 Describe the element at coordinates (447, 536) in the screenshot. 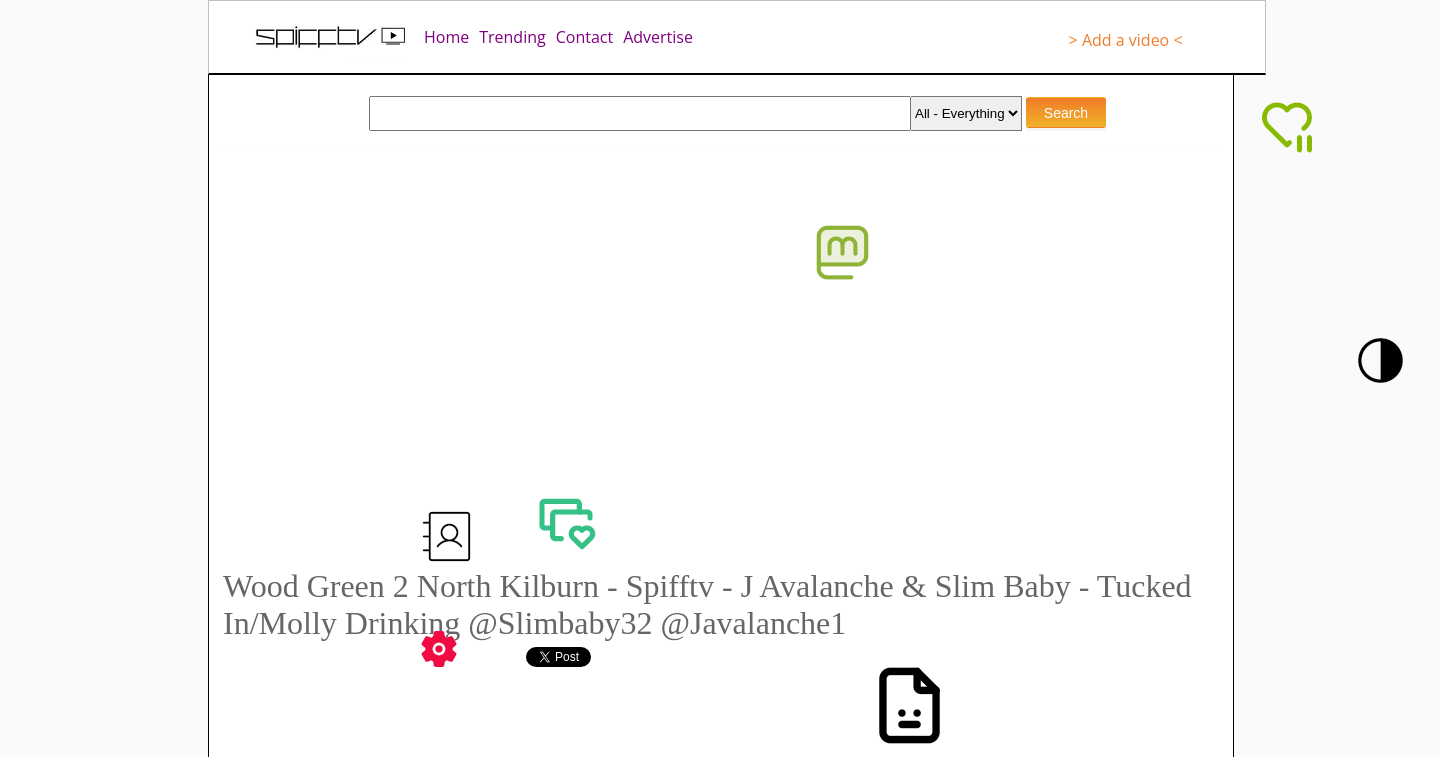

I see `open your contacts or address book` at that location.